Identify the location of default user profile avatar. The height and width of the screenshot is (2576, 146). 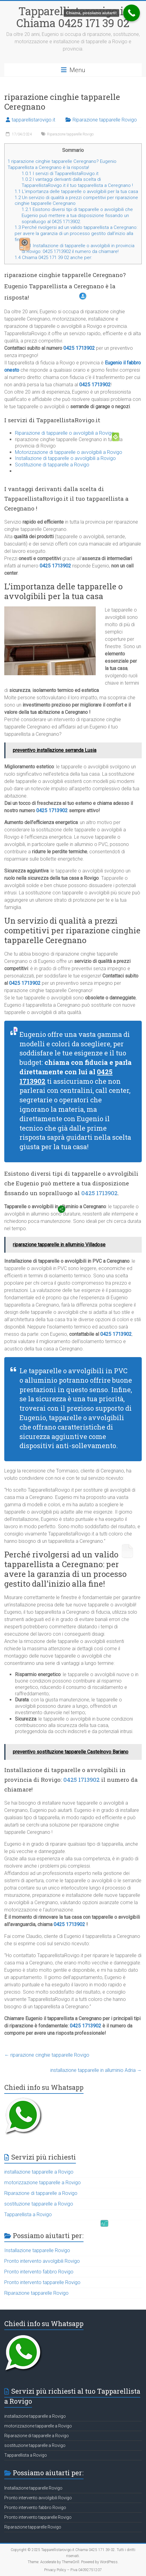
(83, 296).